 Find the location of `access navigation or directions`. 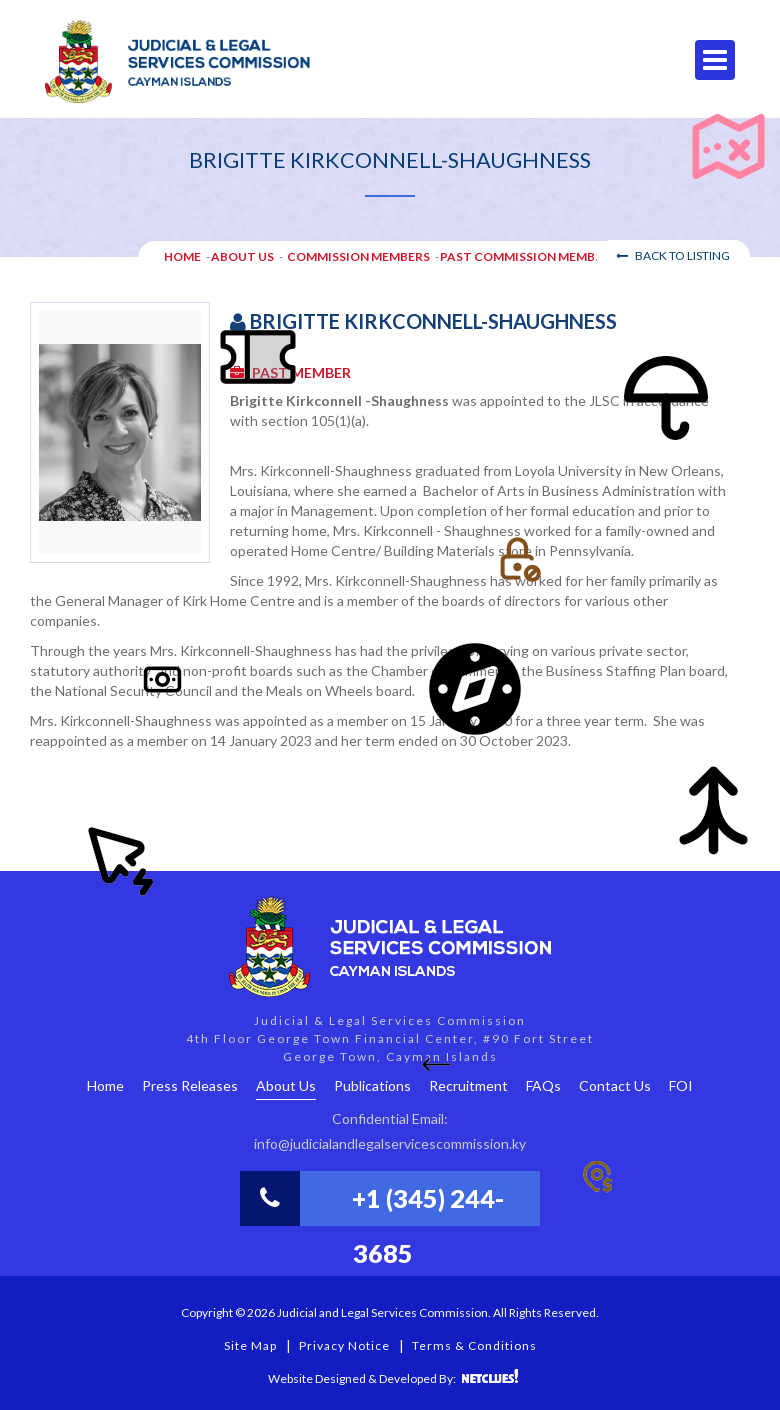

access navigation or directions is located at coordinates (475, 689).